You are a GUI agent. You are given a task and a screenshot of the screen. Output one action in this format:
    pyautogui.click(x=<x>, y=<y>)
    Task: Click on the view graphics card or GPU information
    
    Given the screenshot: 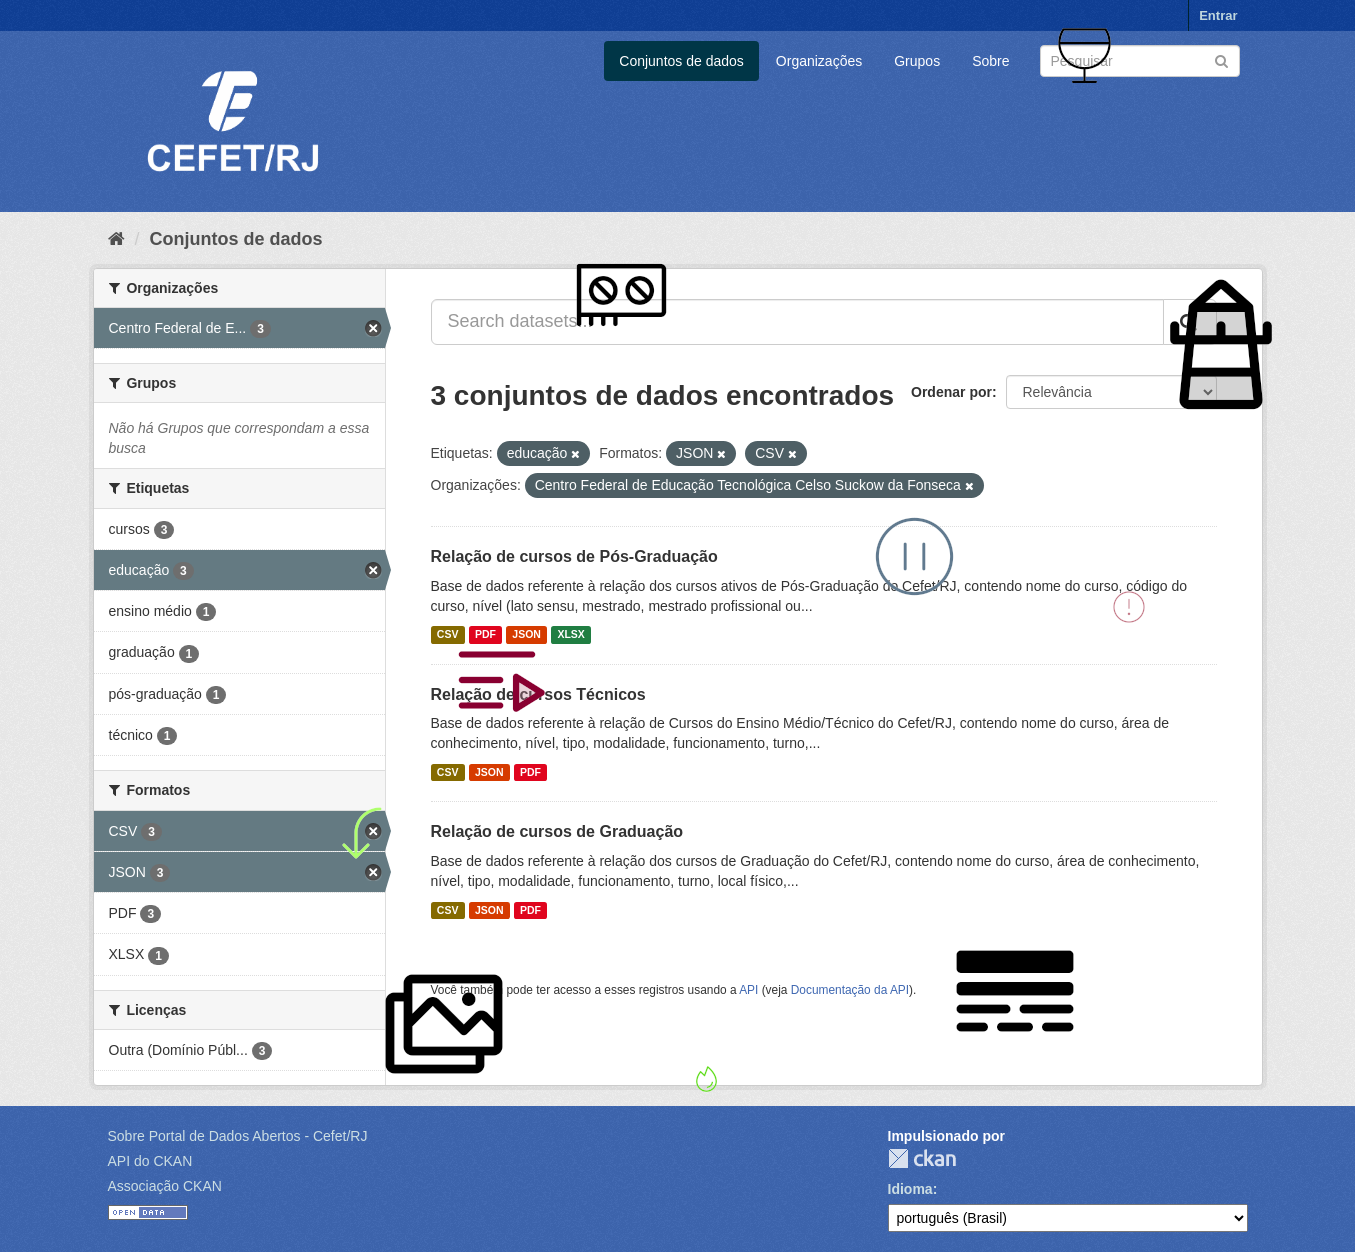 What is the action you would take?
    pyautogui.click(x=621, y=293)
    